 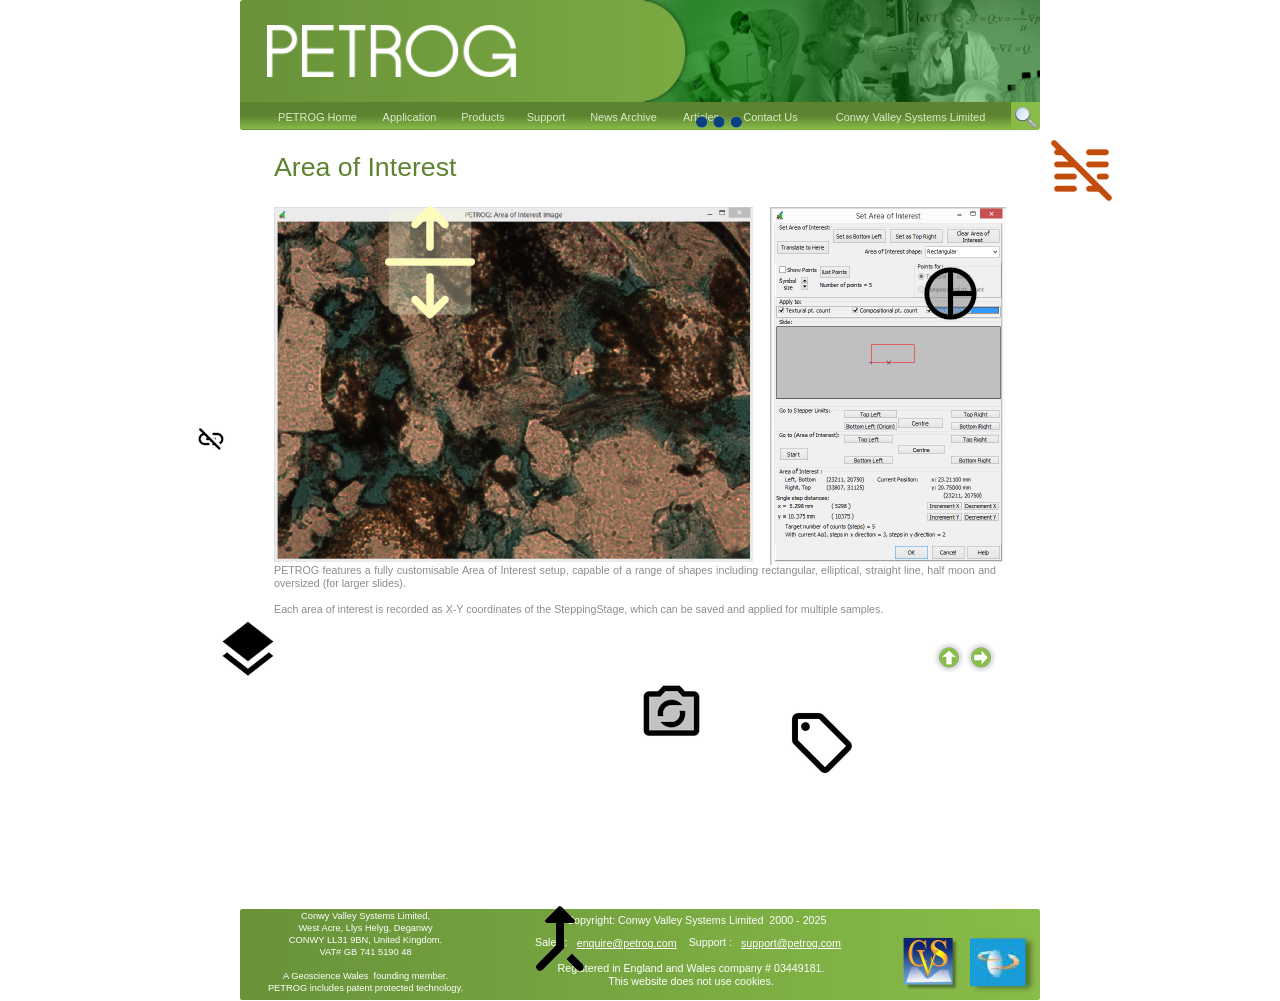 What do you see at coordinates (211, 439) in the screenshot?
I see `unlink or disconnect a shared link` at bounding box center [211, 439].